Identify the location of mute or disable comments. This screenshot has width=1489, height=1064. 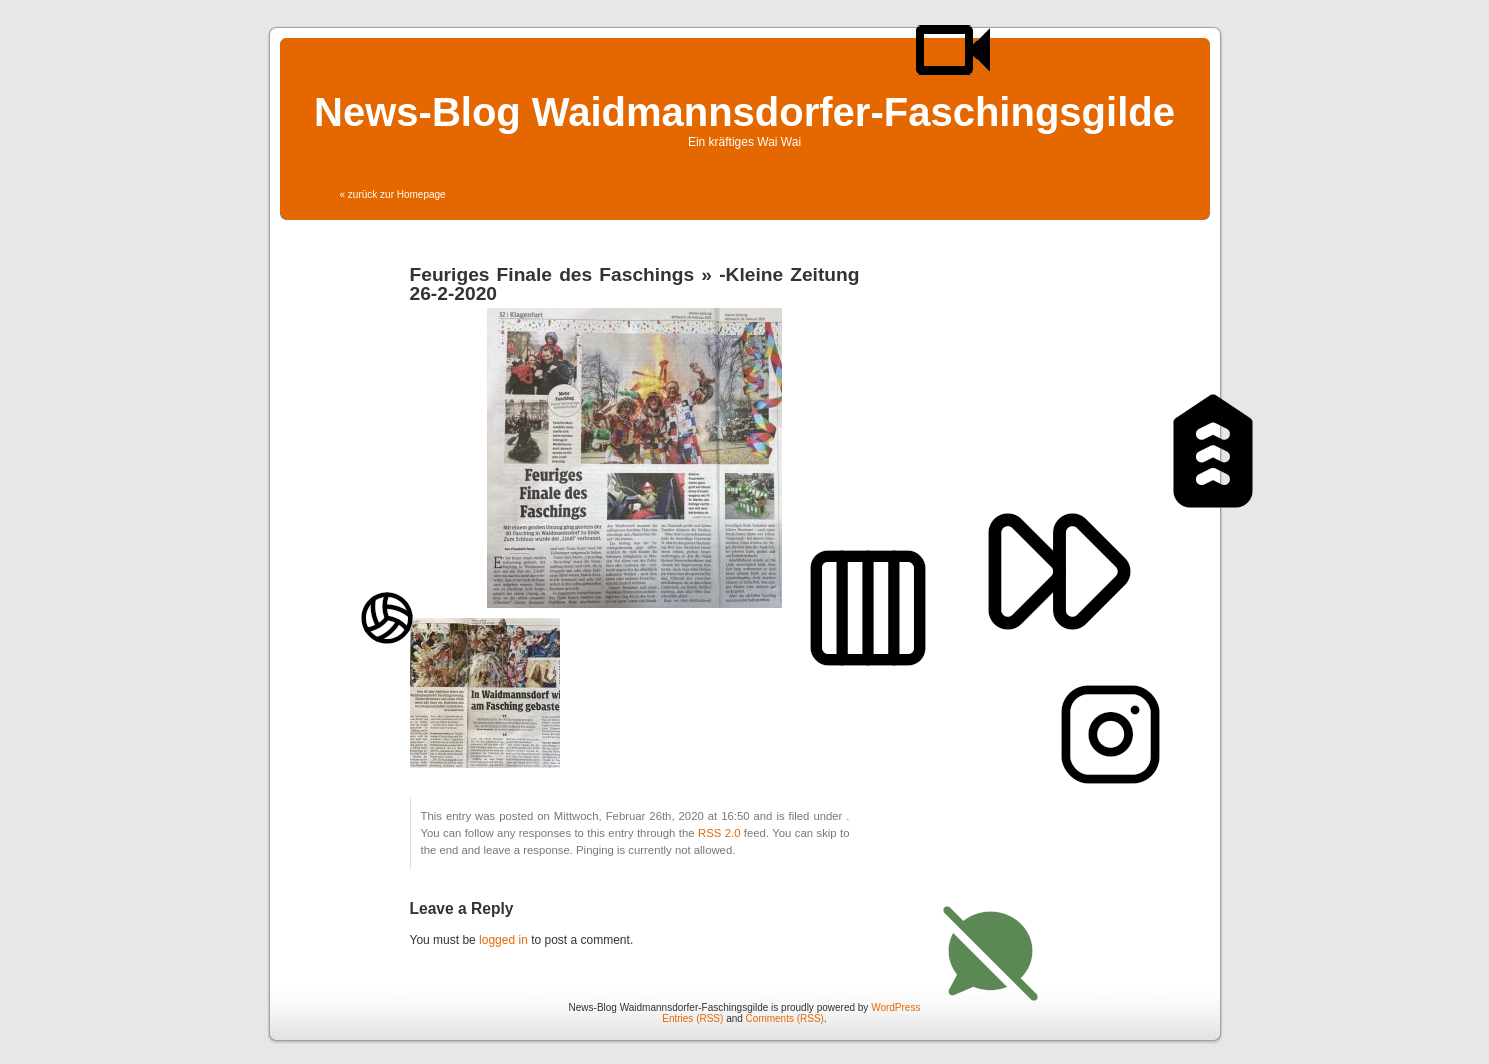
(990, 953).